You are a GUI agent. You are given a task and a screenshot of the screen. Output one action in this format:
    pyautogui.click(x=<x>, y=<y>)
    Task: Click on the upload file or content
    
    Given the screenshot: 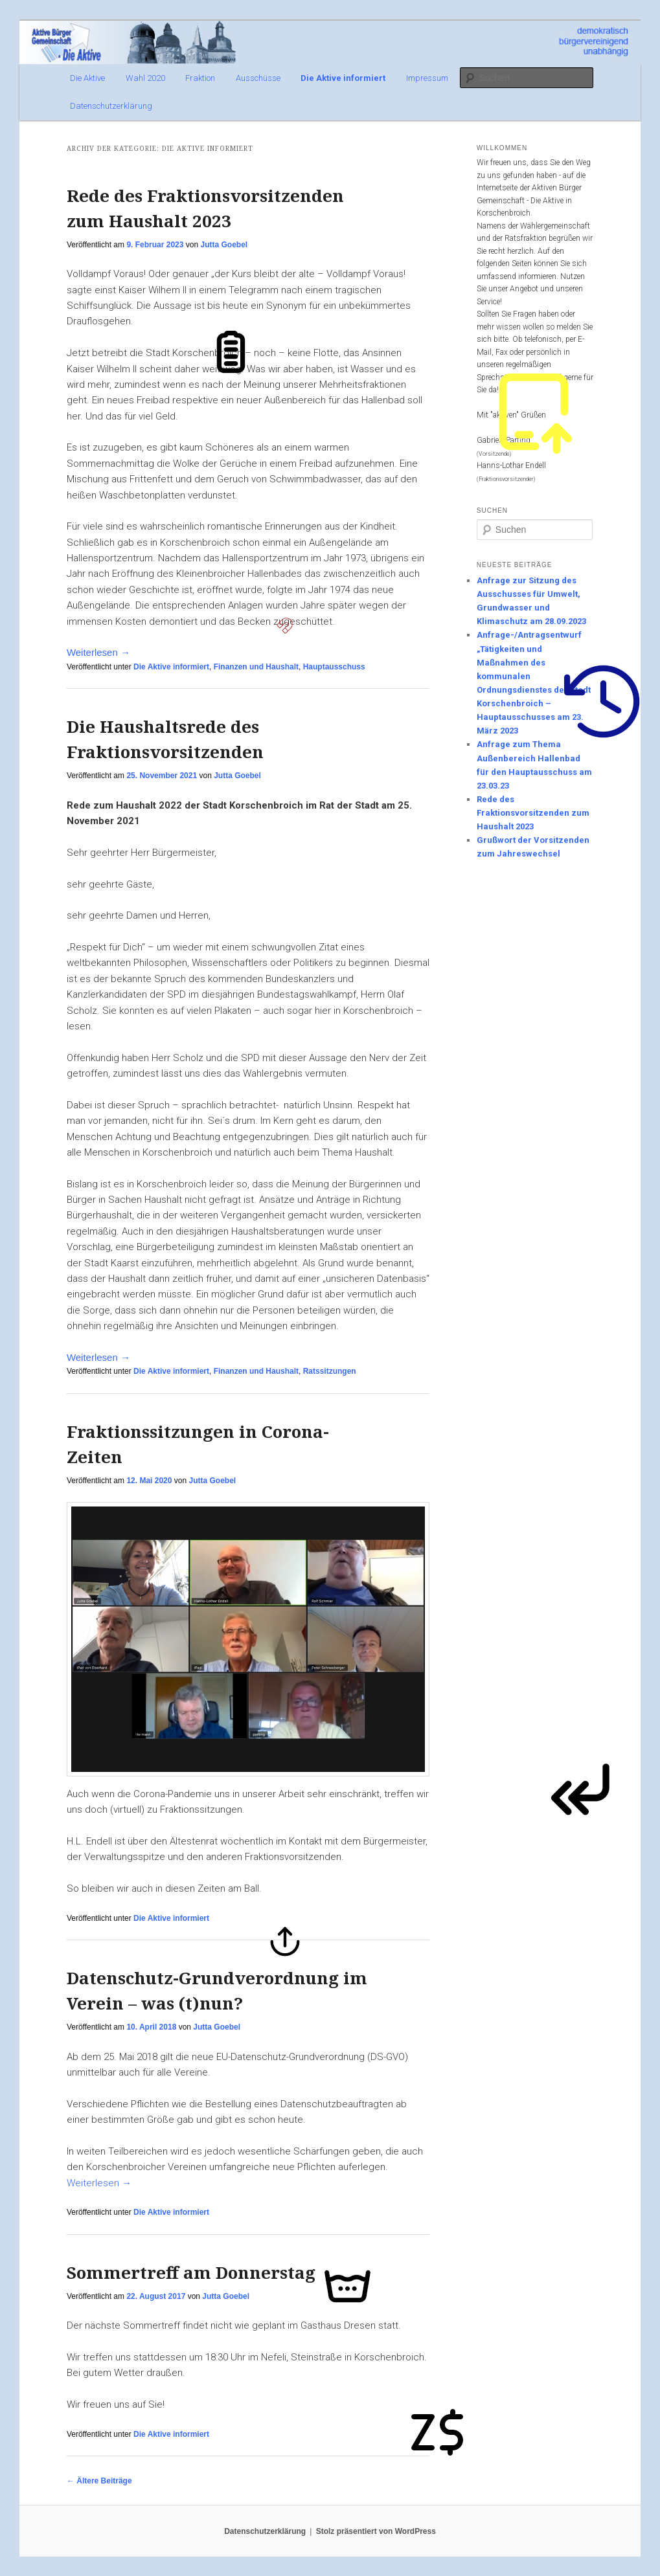 What is the action you would take?
    pyautogui.click(x=285, y=1942)
    